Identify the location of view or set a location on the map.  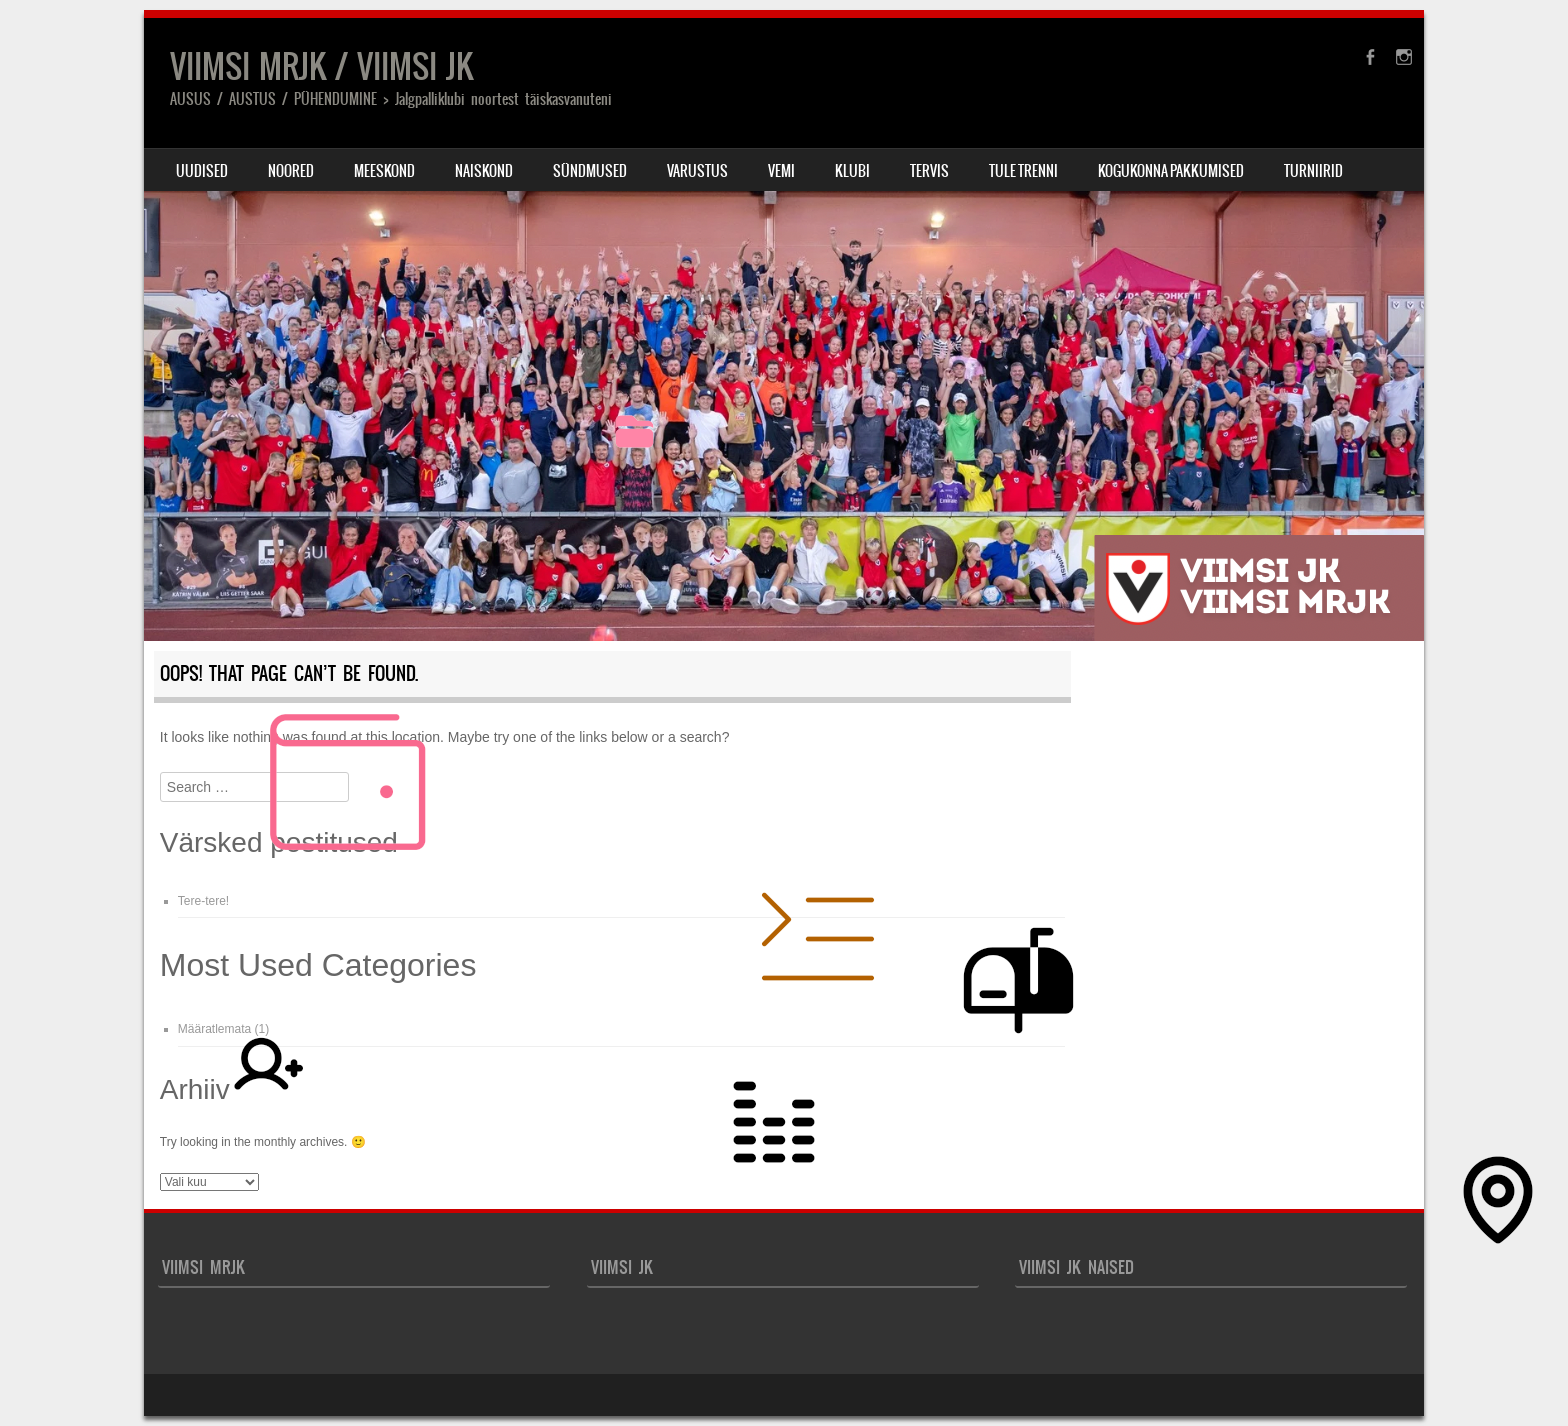
(1498, 1200).